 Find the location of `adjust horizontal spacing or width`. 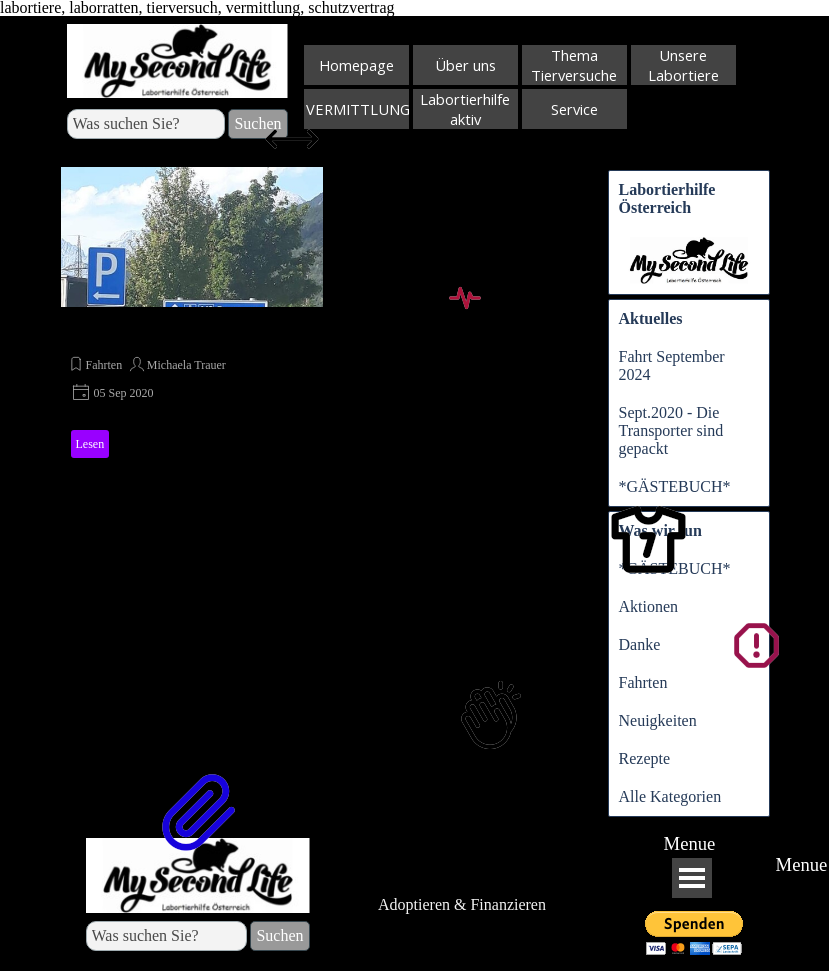

adjust horizontal spacing or width is located at coordinates (292, 139).